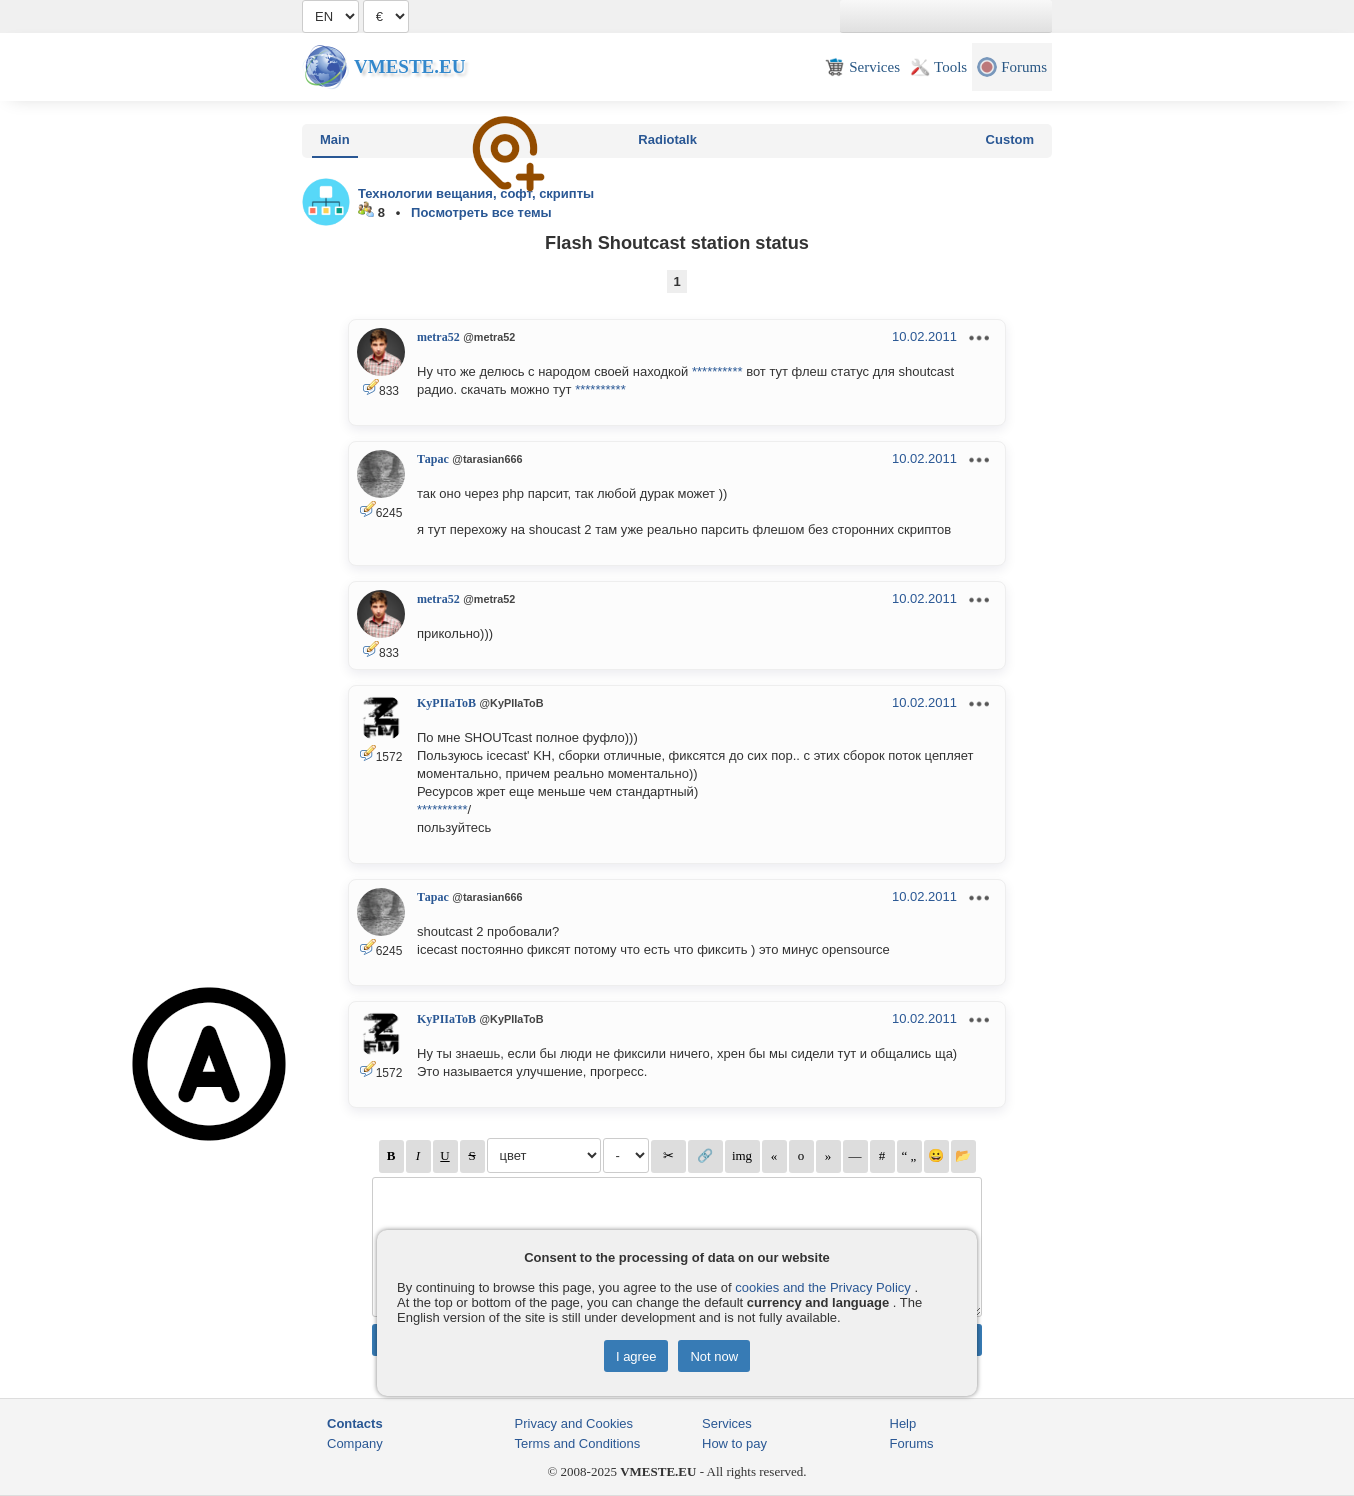 The height and width of the screenshot is (1496, 1354). What do you see at coordinates (505, 152) in the screenshot?
I see `add a new location pin` at bounding box center [505, 152].